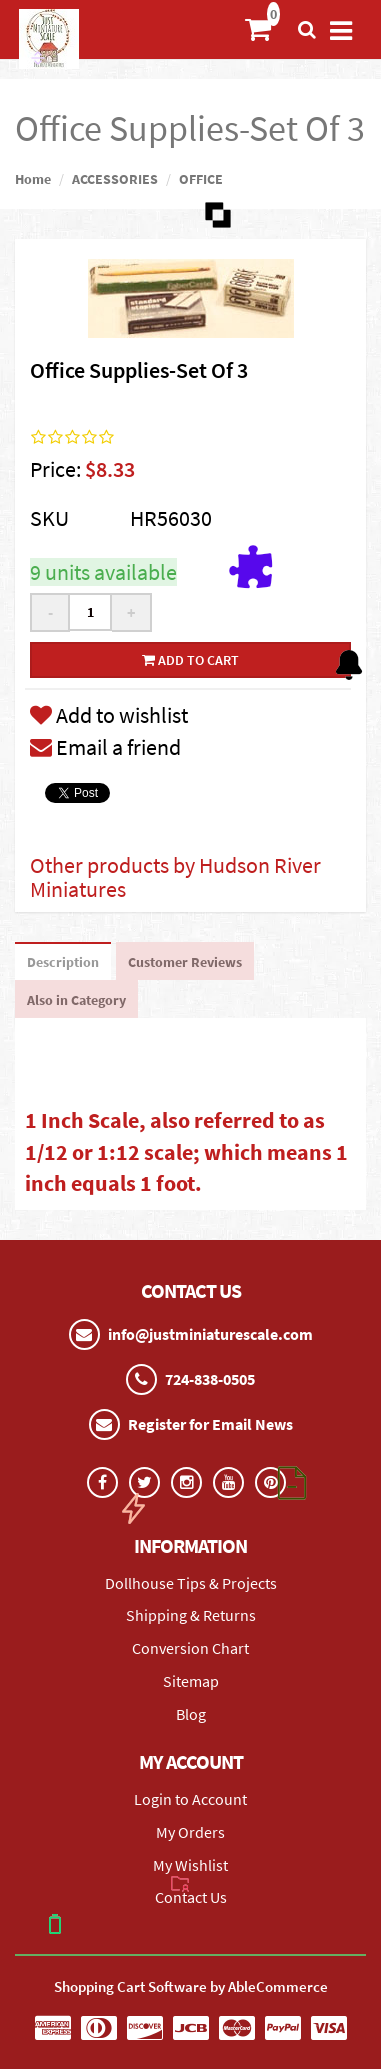  What do you see at coordinates (38, 58) in the screenshot?
I see `insert a horizontal divider between content sections` at bounding box center [38, 58].